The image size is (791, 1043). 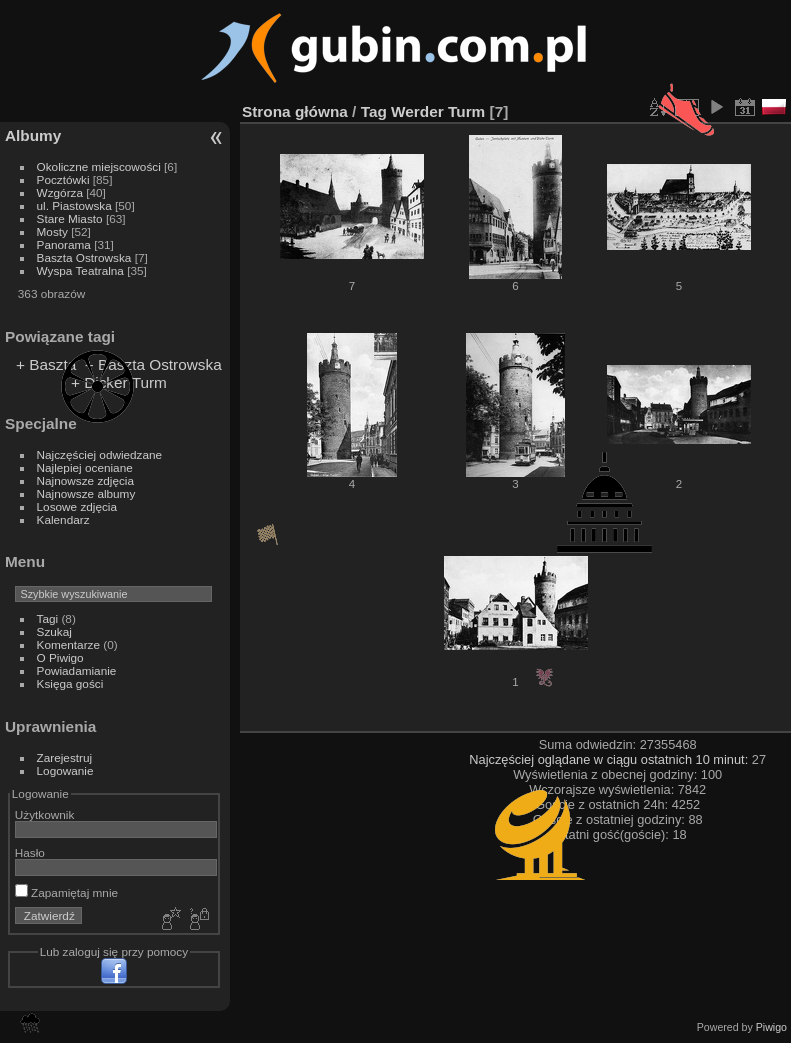 What do you see at coordinates (97, 386) in the screenshot?
I see `citrus fruit category in a food or grocery app` at bounding box center [97, 386].